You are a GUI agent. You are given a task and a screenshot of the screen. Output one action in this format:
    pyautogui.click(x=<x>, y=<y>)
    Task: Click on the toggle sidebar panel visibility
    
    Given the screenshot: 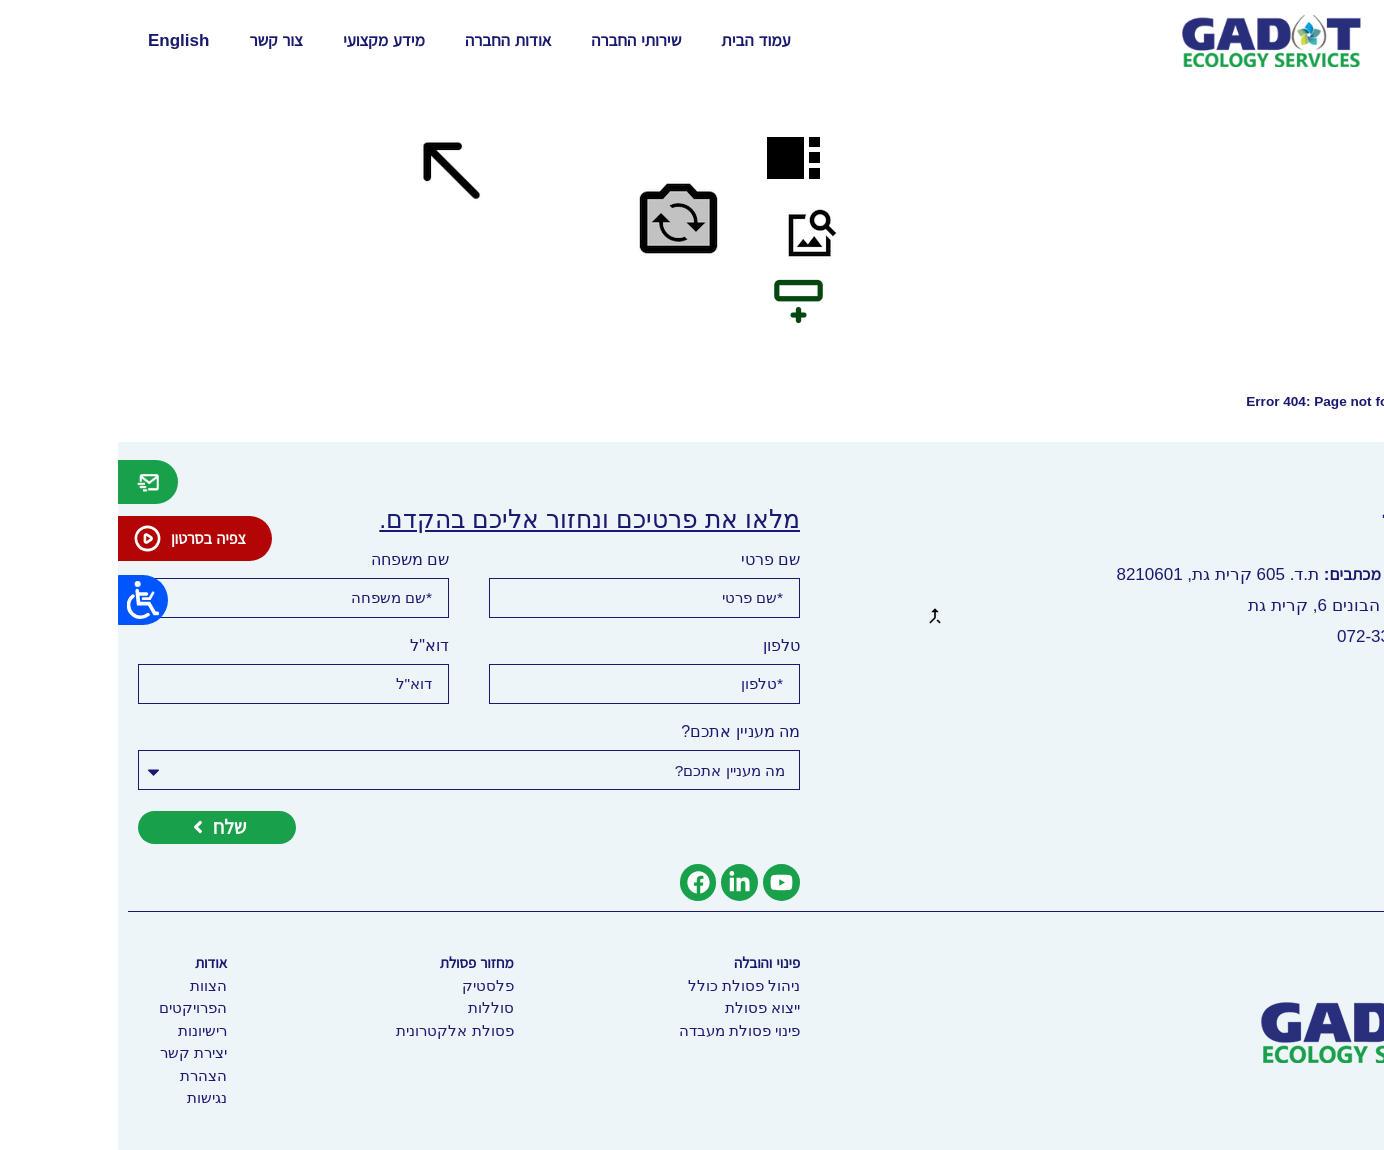 What is the action you would take?
    pyautogui.click(x=793, y=157)
    